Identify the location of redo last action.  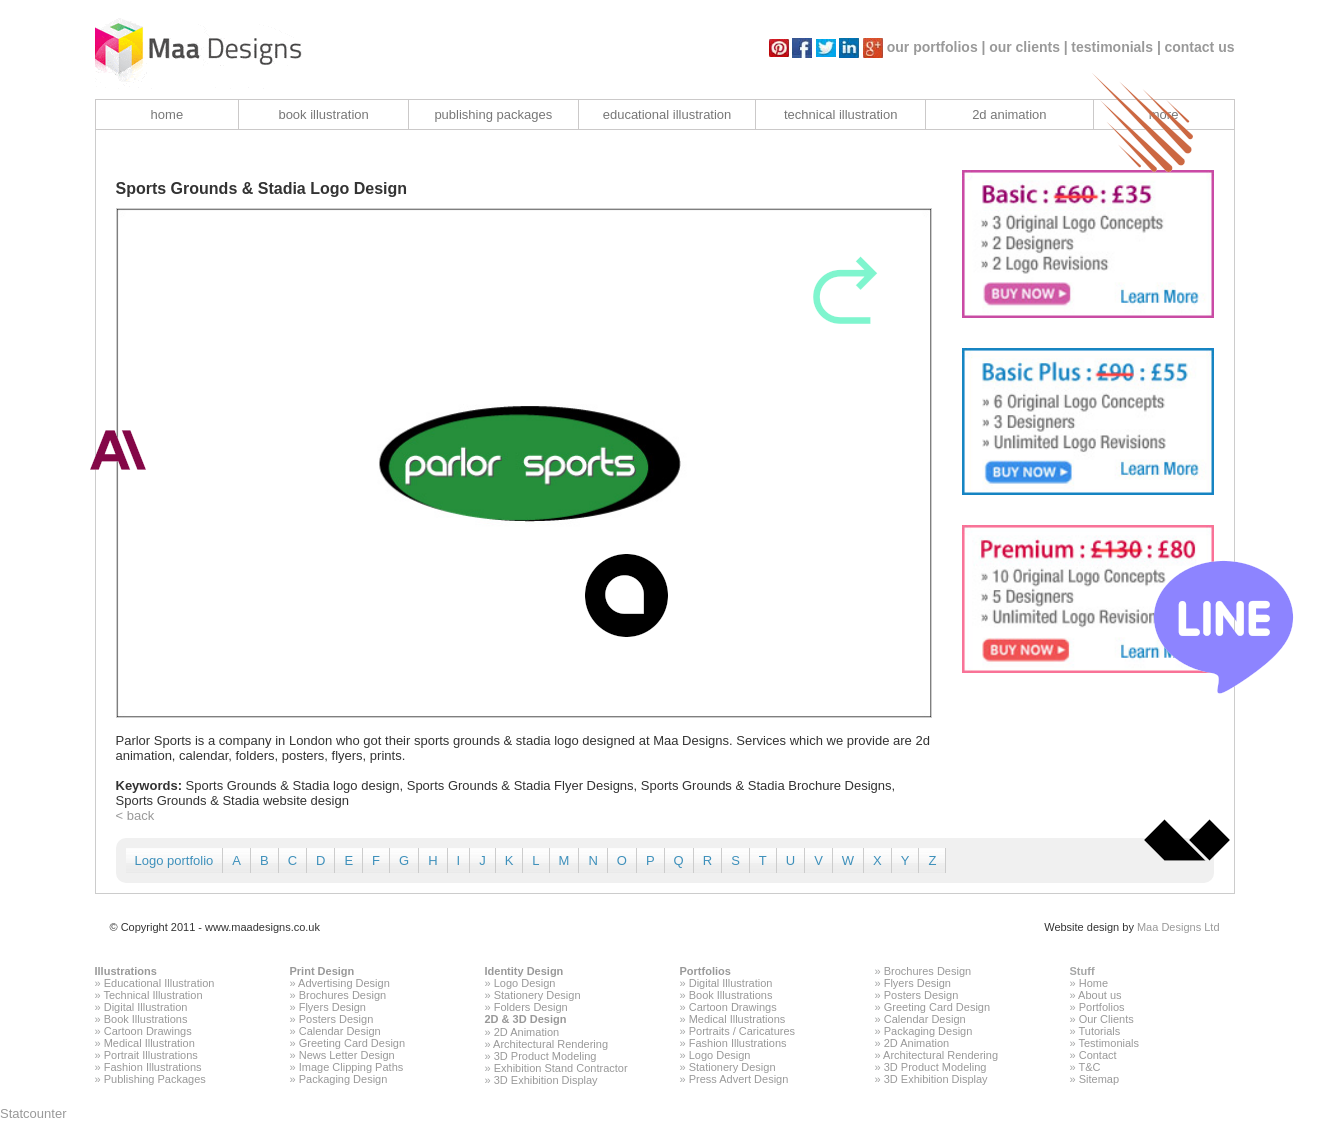
(843, 293).